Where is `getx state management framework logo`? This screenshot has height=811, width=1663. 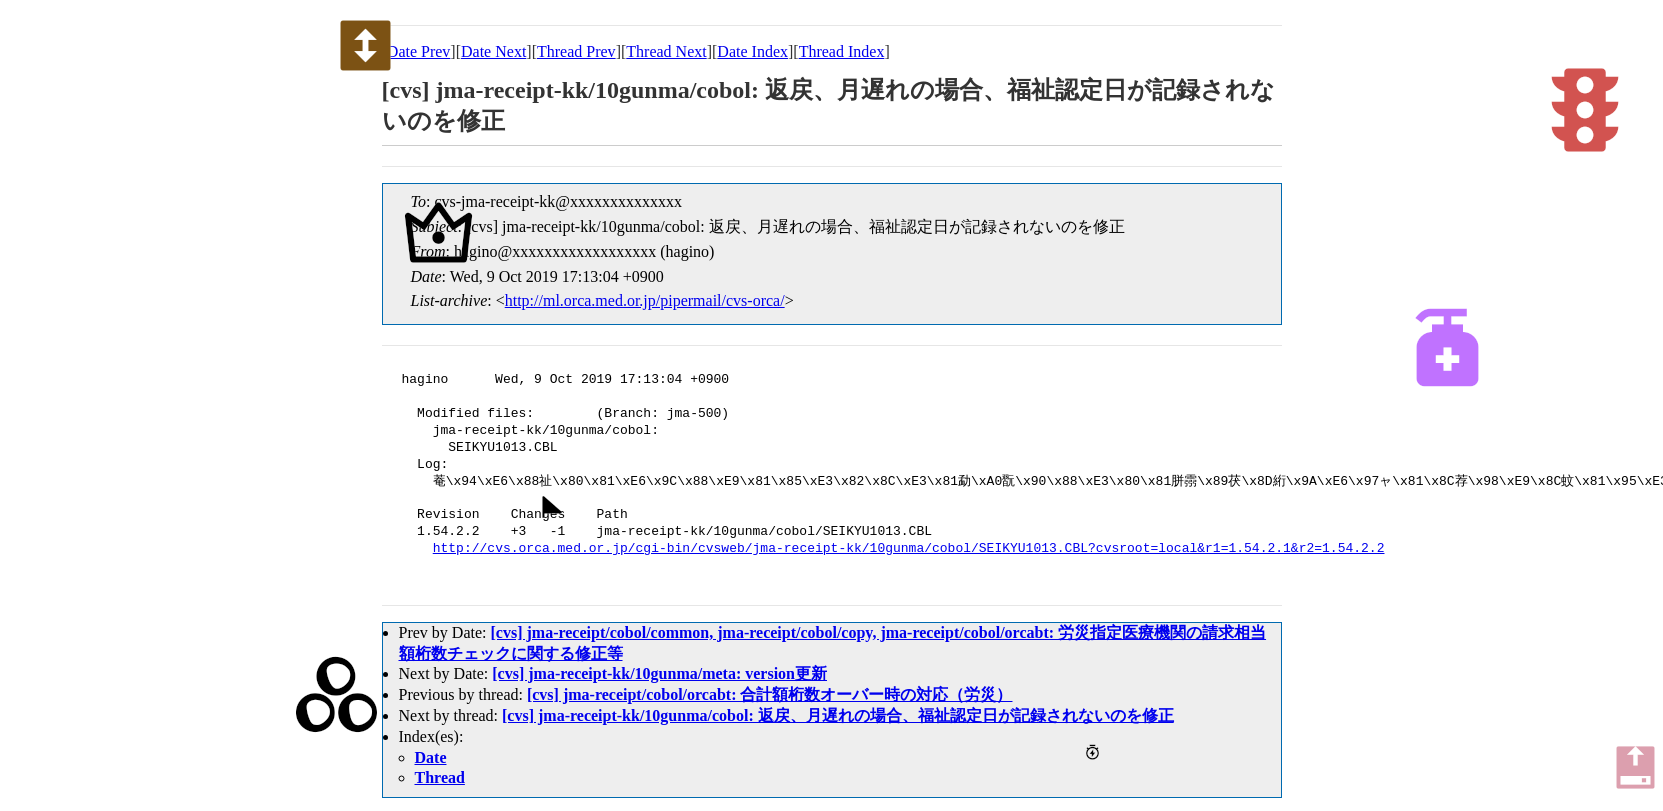
getx state management framework logo is located at coordinates (336, 694).